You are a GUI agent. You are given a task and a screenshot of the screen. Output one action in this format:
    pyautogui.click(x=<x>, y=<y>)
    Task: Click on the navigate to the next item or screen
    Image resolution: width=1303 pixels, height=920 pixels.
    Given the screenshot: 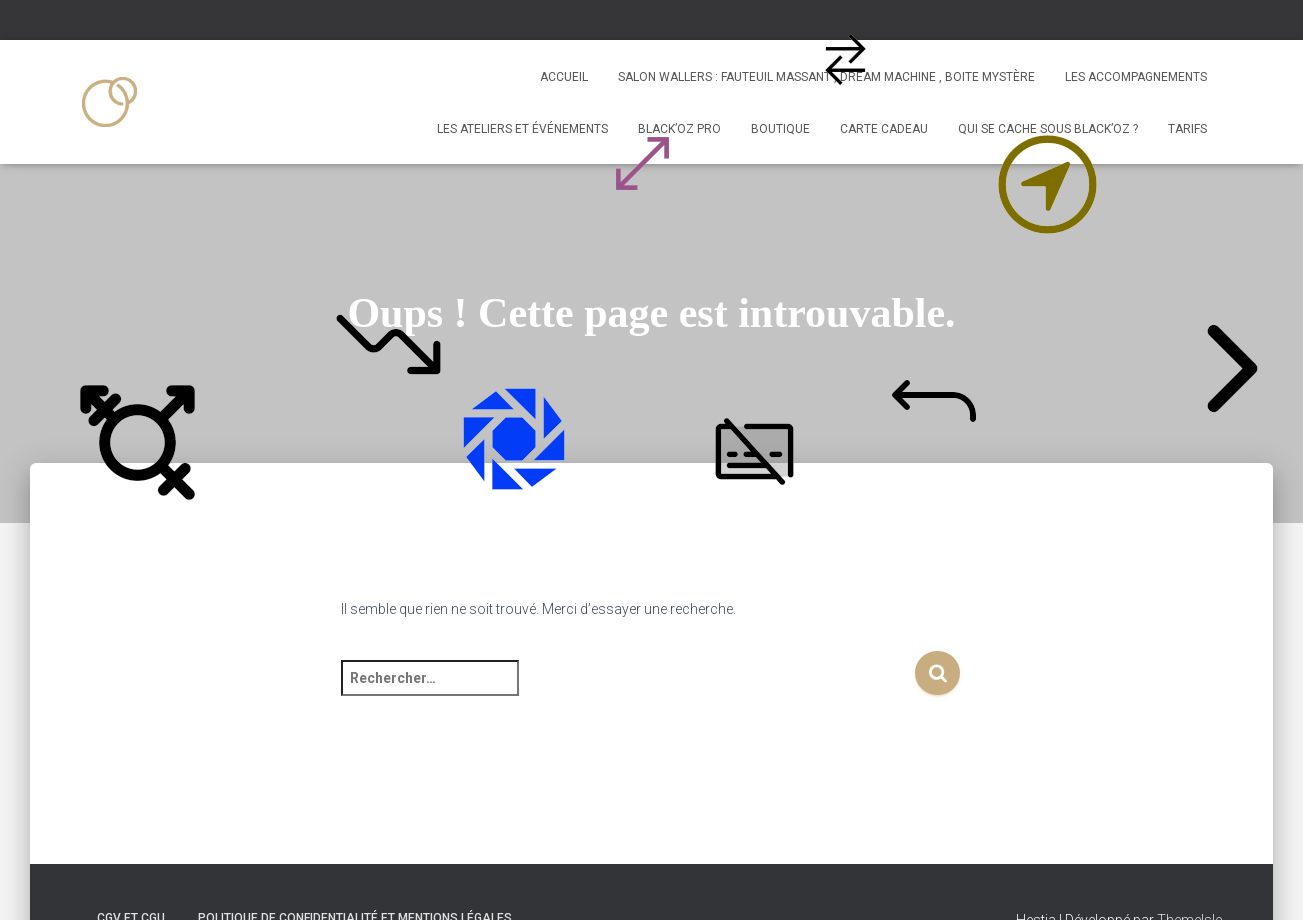 What is the action you would take?
    pyautogui.click(x=1232, y=368)
    